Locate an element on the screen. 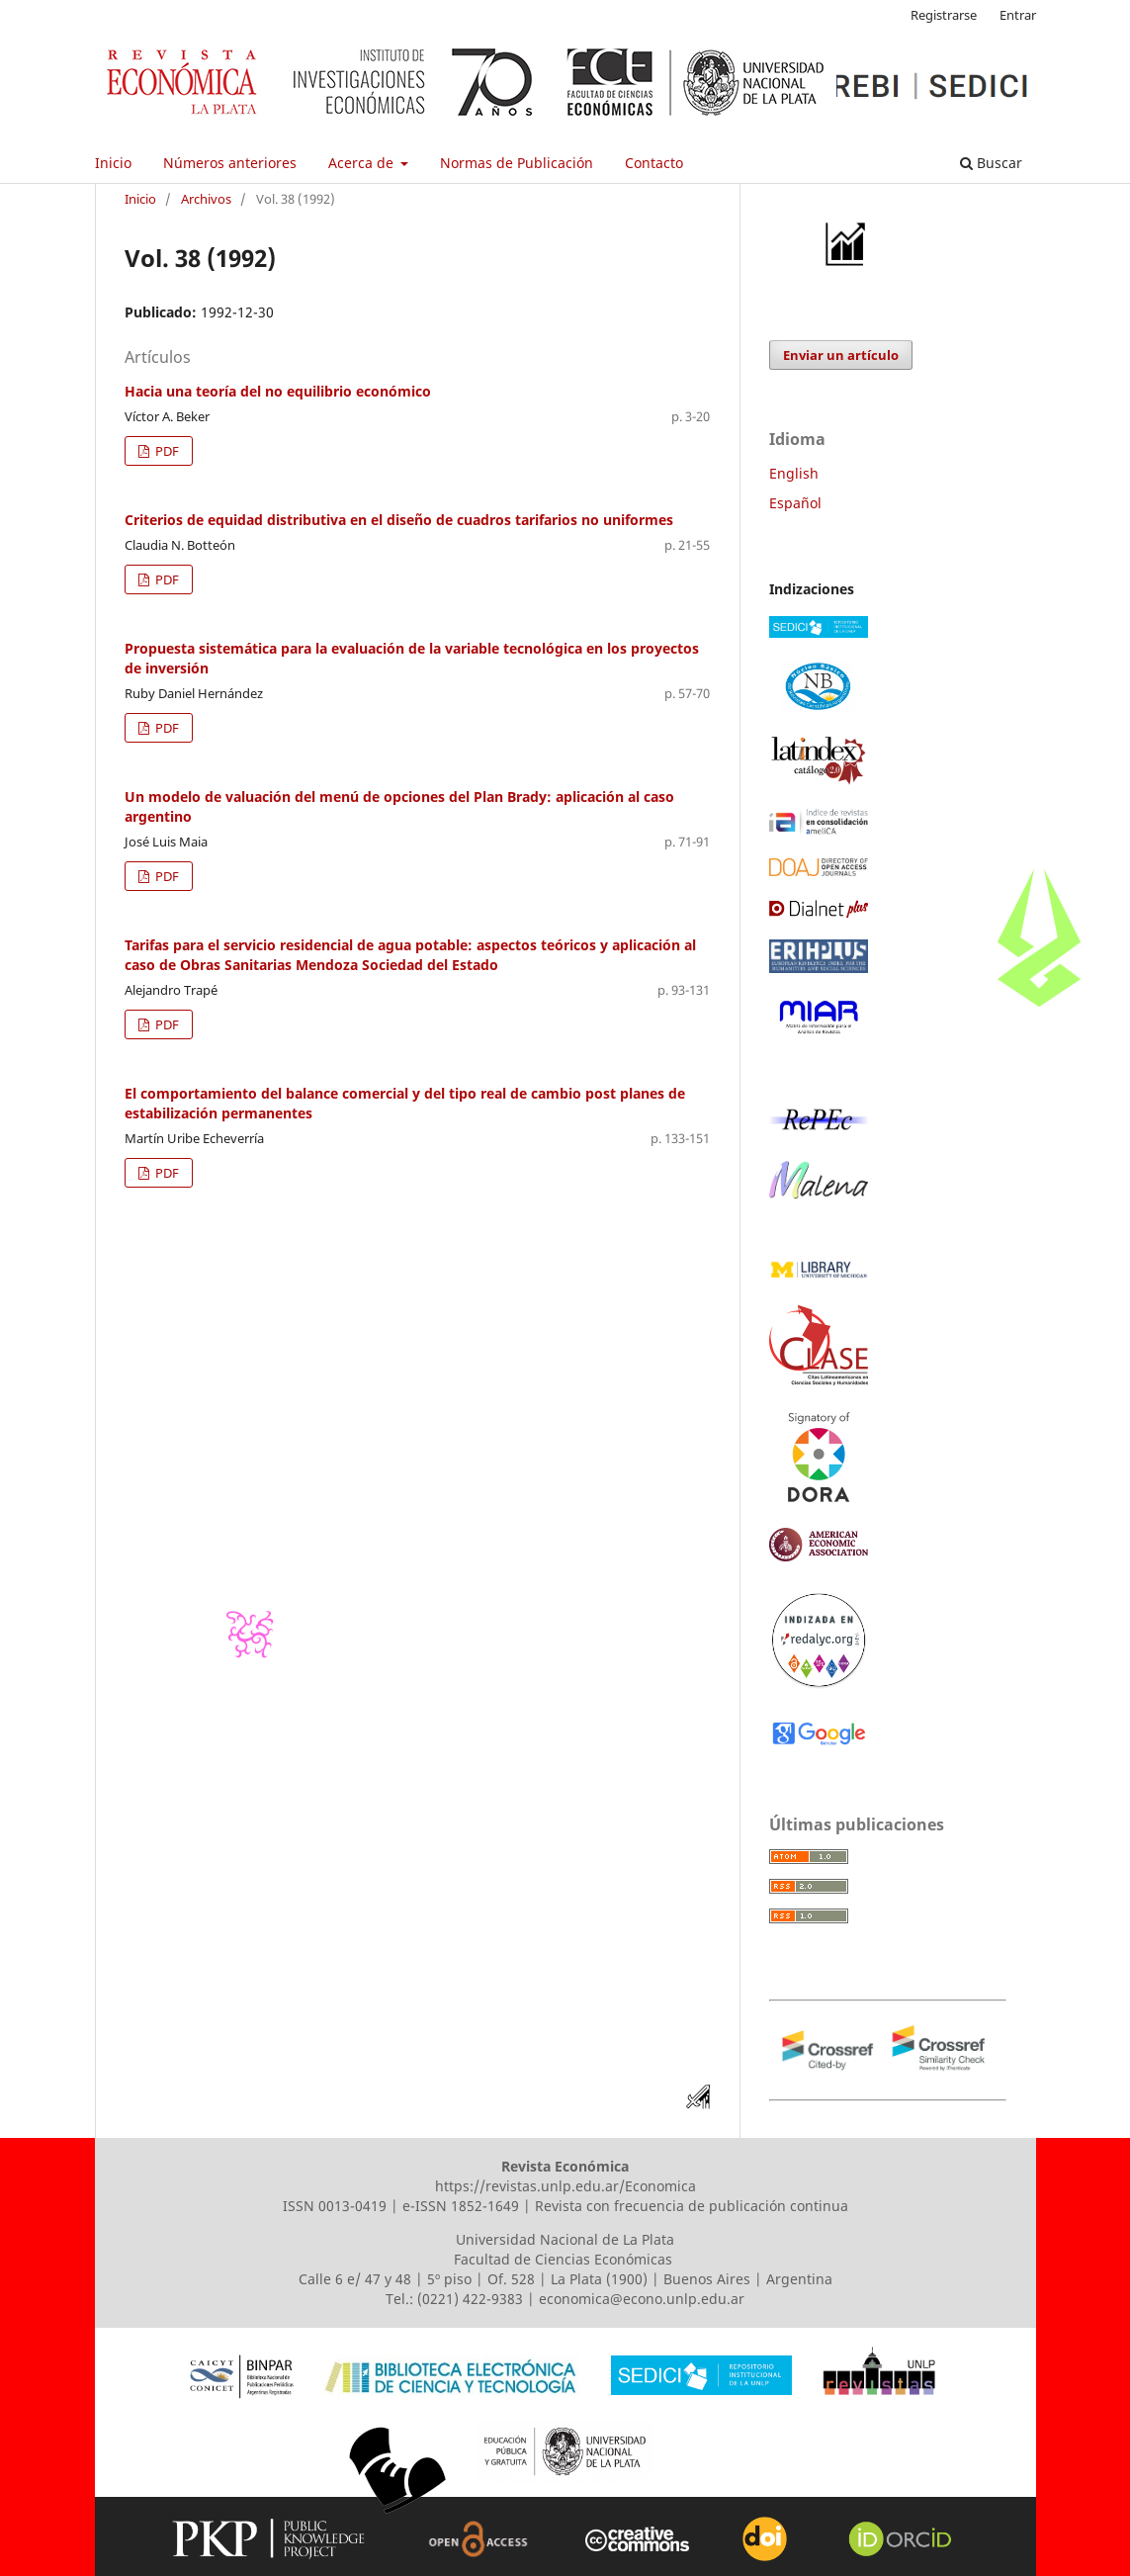  indicates walking or movement ability is located at coordinates (397, 2468).